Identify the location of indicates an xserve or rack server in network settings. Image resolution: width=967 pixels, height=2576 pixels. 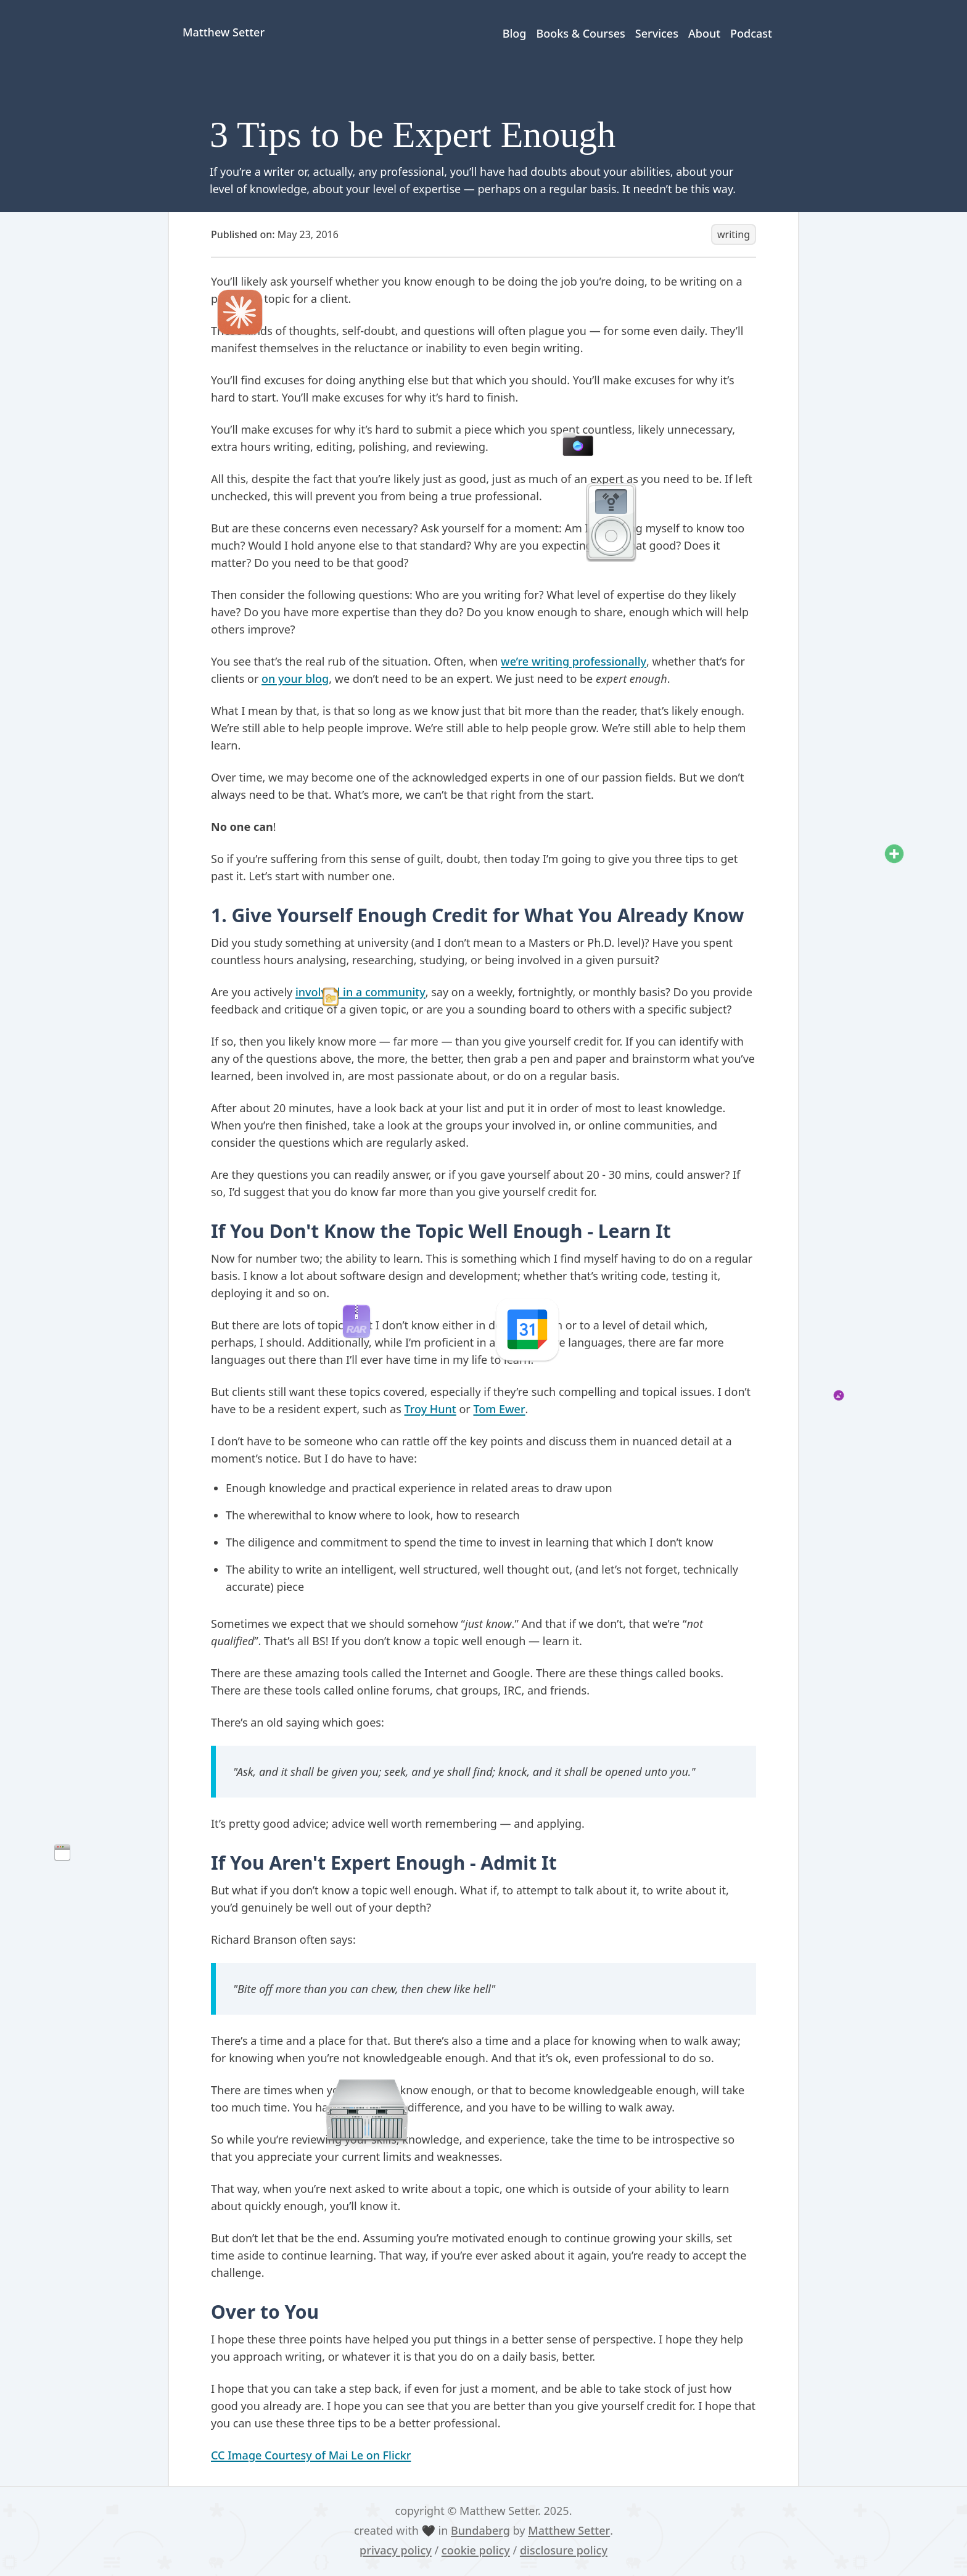
(367, 2108).